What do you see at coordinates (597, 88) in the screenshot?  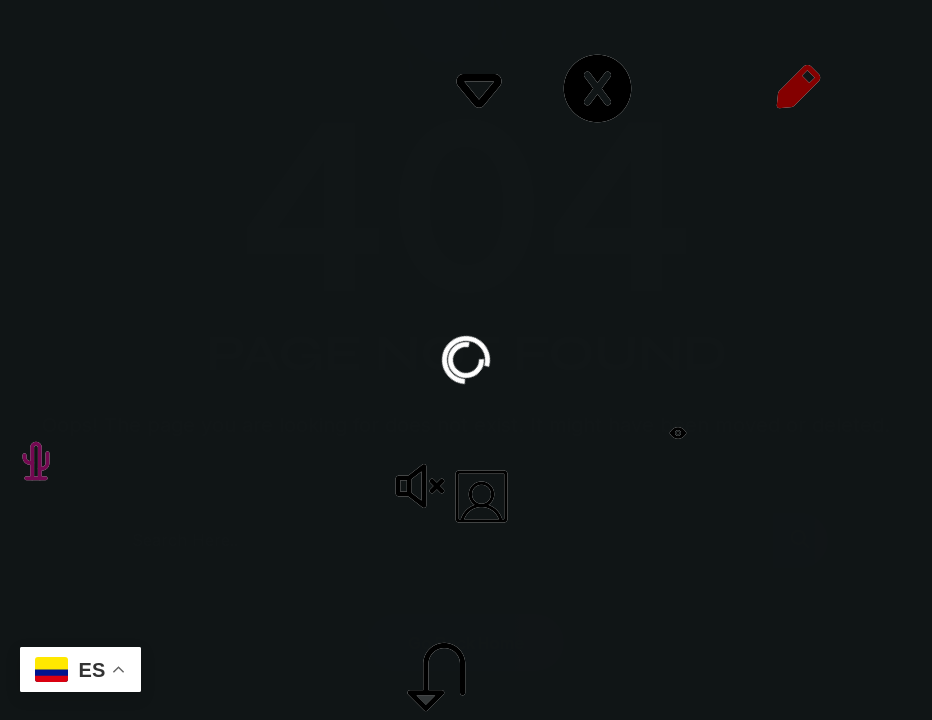 I see `xbox x button icon` at bounding box center [597, 88].